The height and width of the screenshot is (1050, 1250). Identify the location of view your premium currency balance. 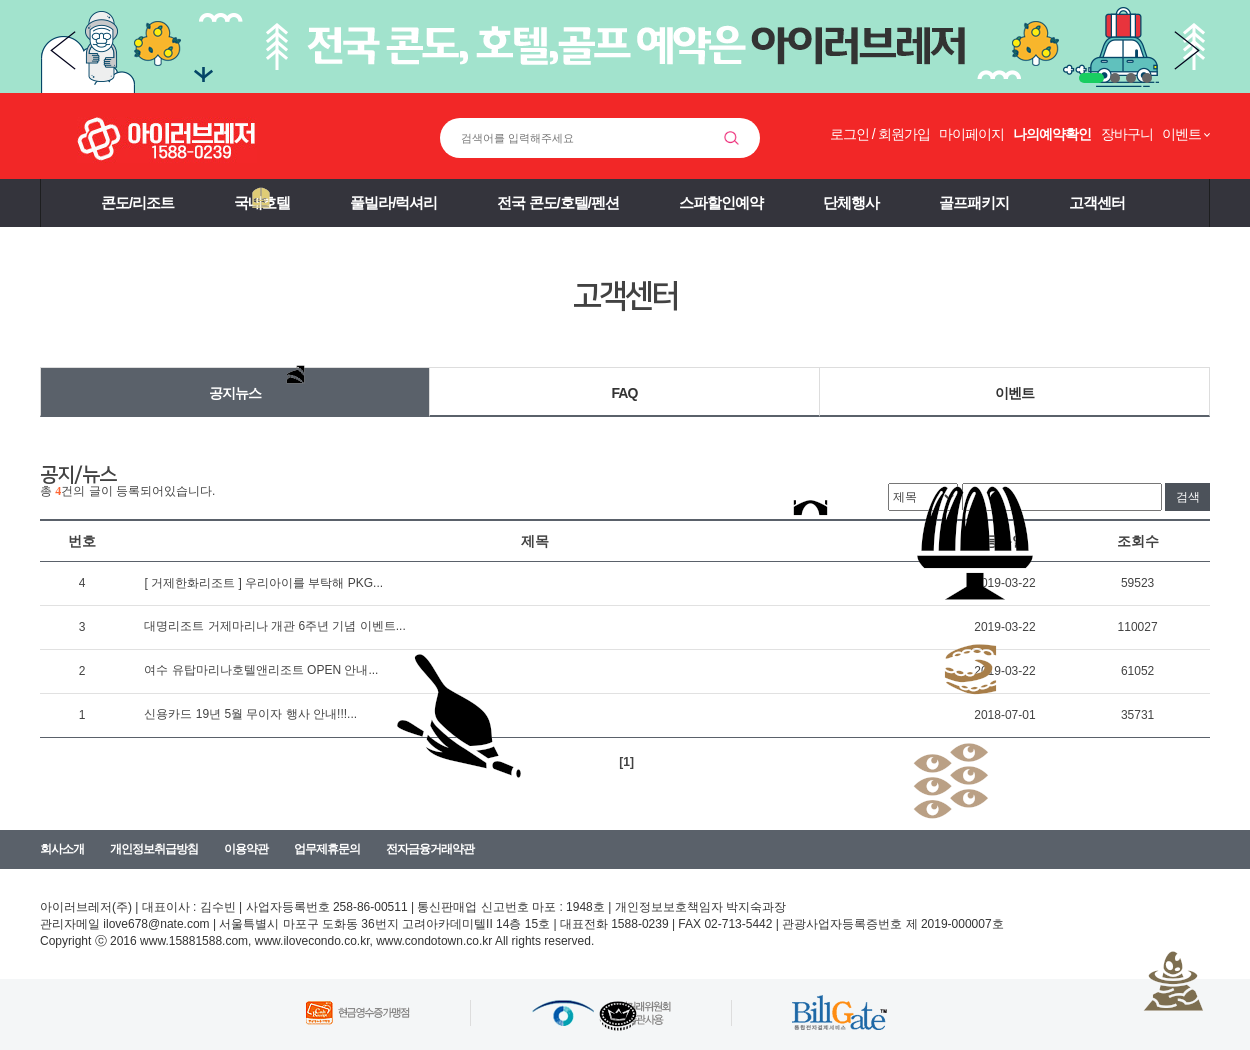
(618, 1016).